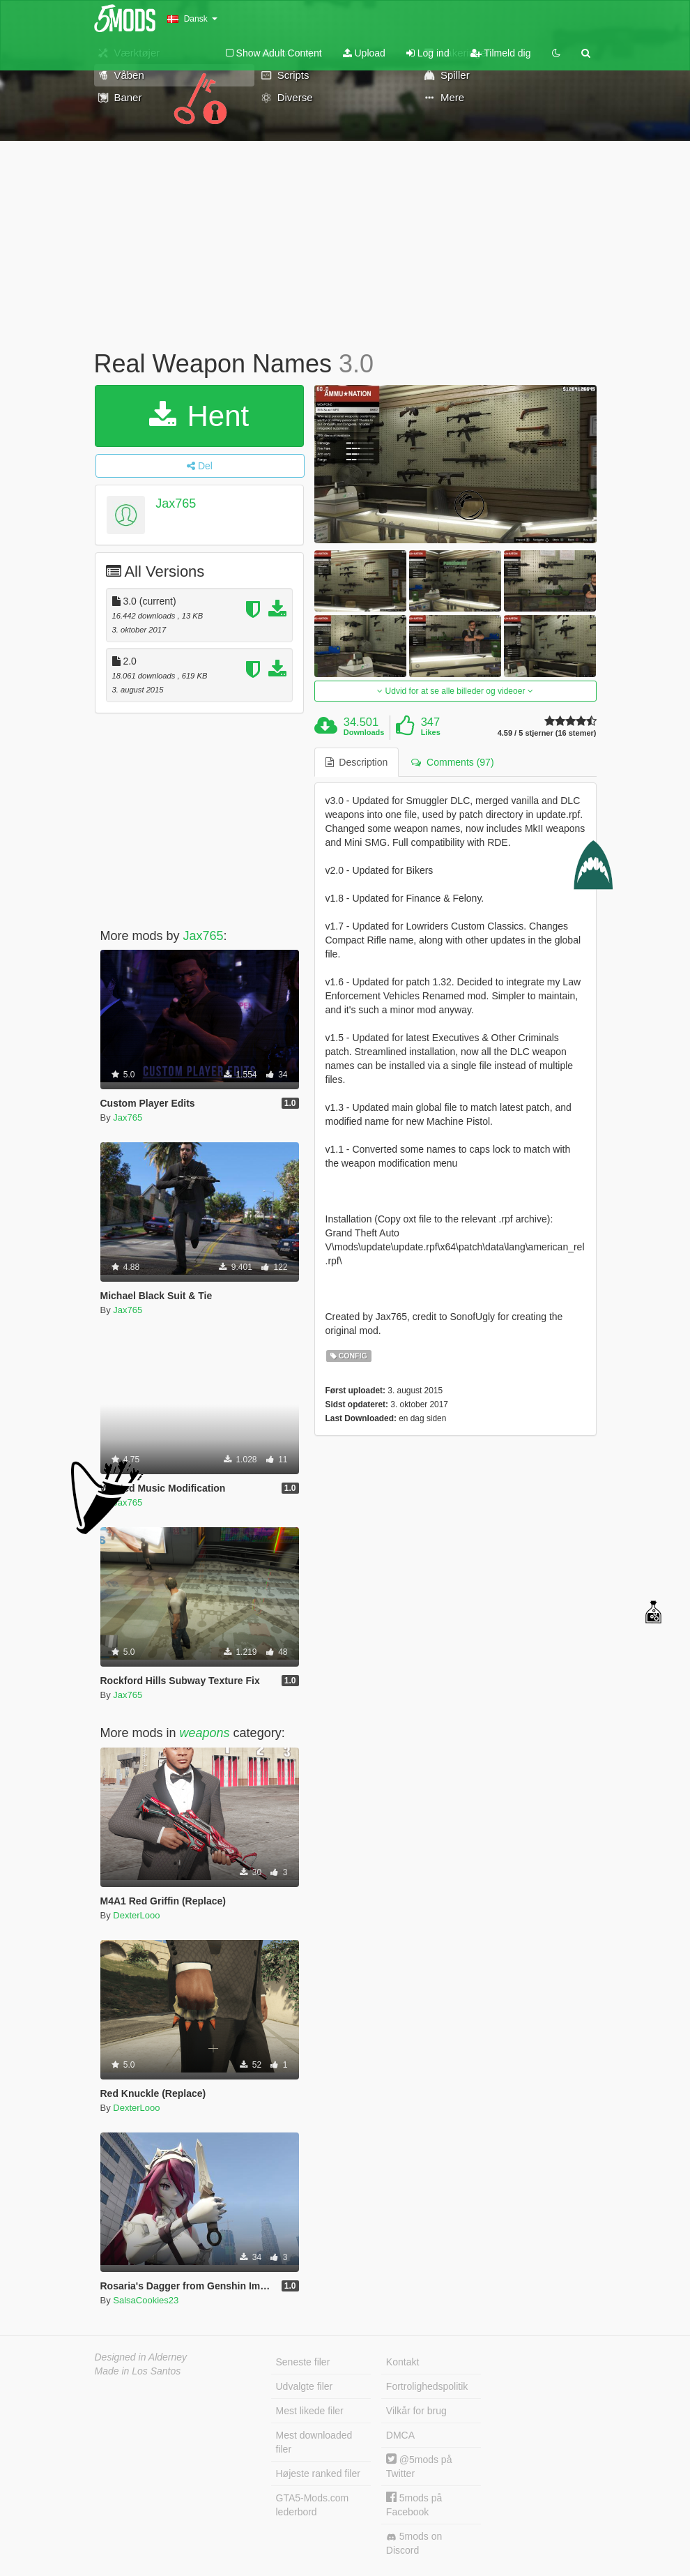  Describe the element at coordinates (654, 1612) in the screenshot. I see `access alchemy or potion crafting` at that location.